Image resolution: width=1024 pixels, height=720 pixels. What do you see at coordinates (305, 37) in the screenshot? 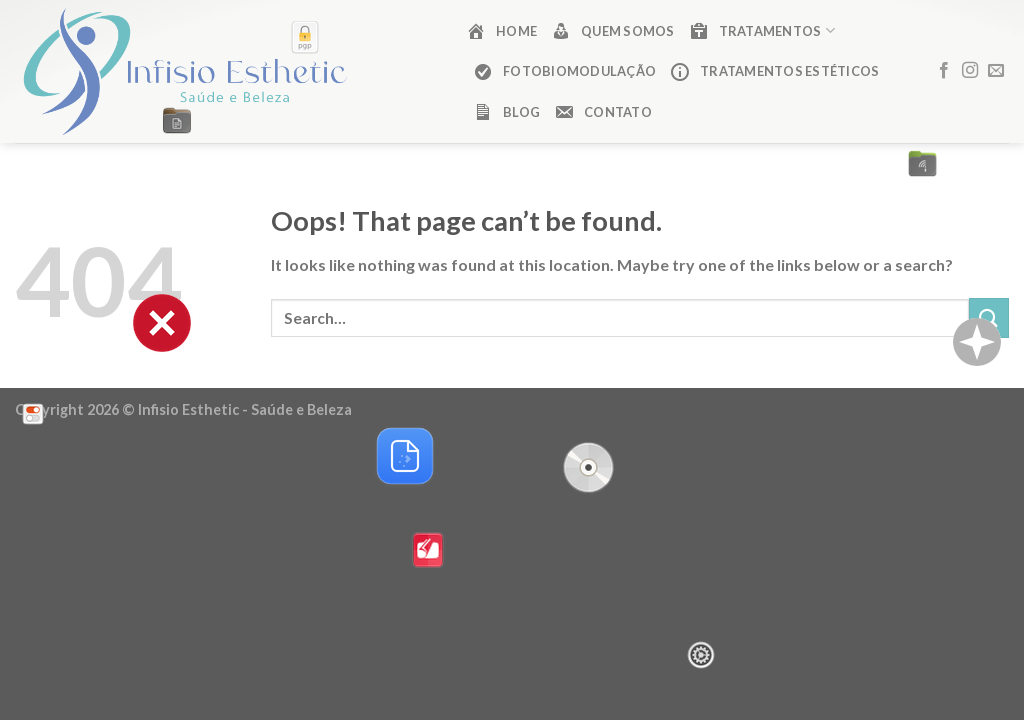
I see `indicates a PGP-encrypted file` at bounding box center [305, 37].